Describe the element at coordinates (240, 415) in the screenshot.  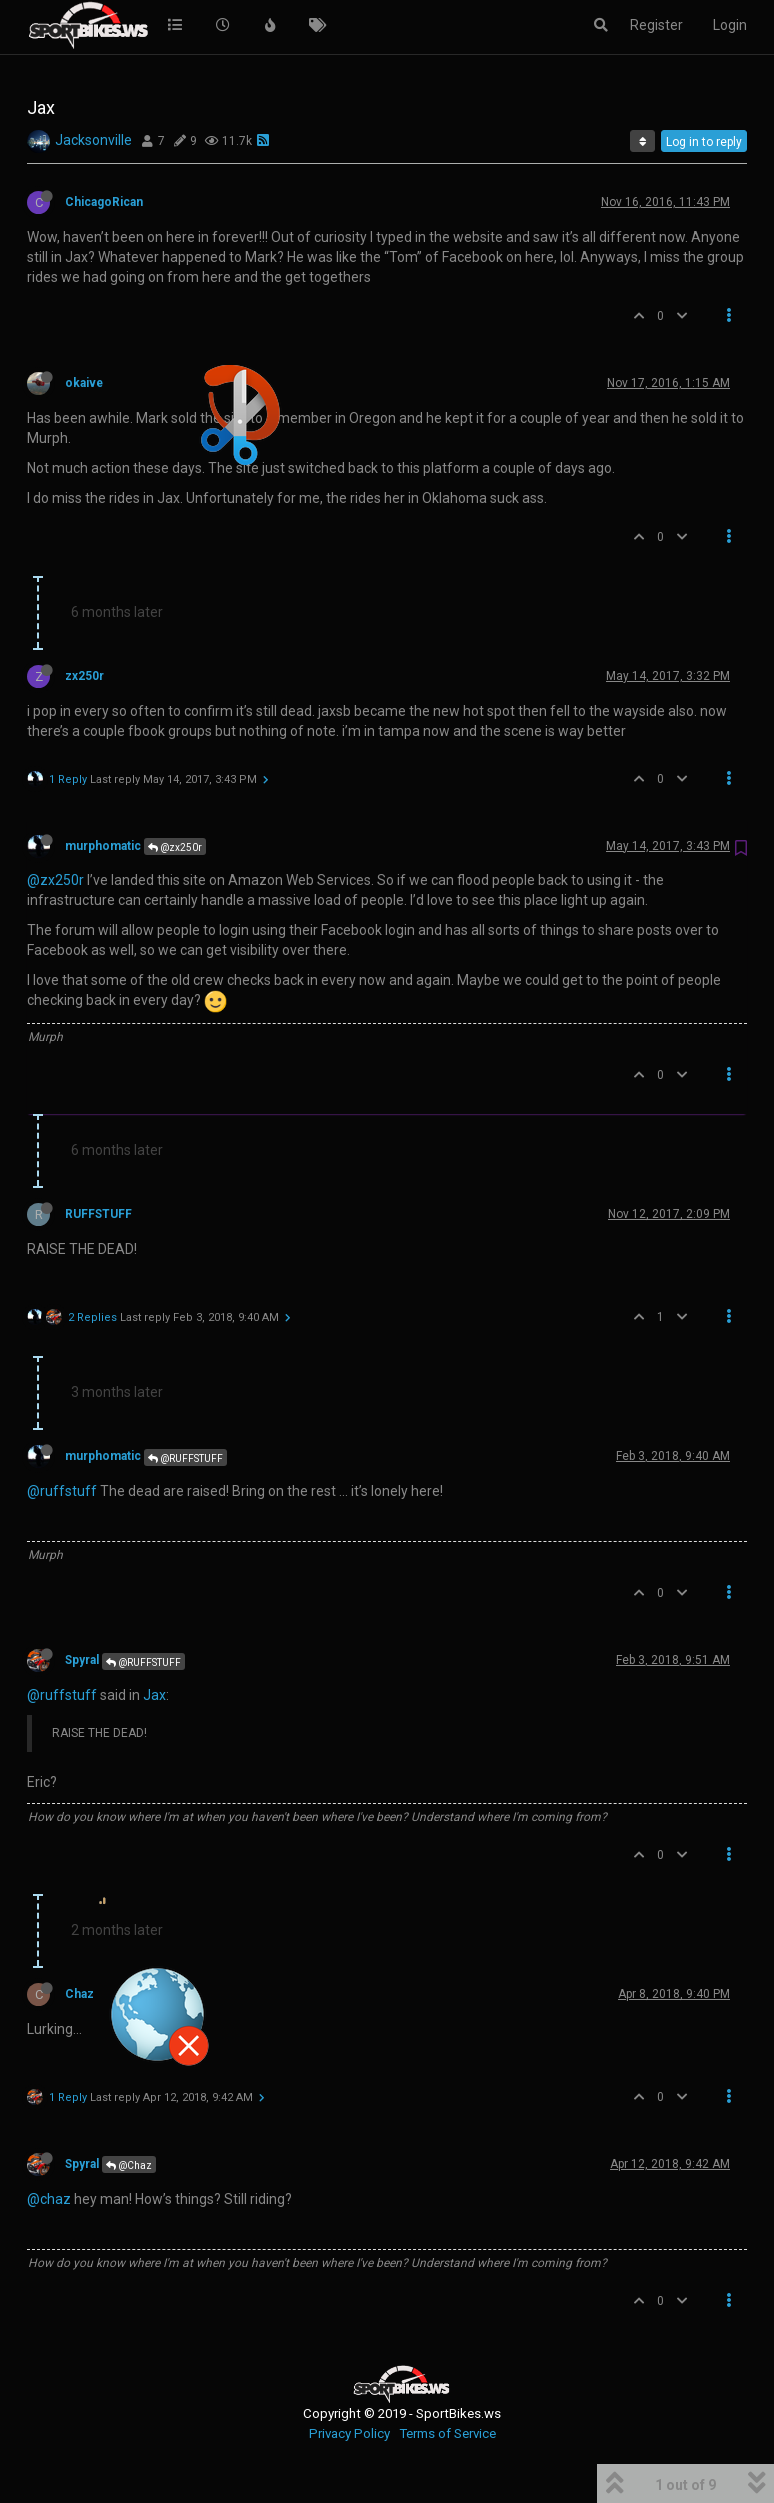
I see `open snip & sketch to capture a screenshot` at that location.